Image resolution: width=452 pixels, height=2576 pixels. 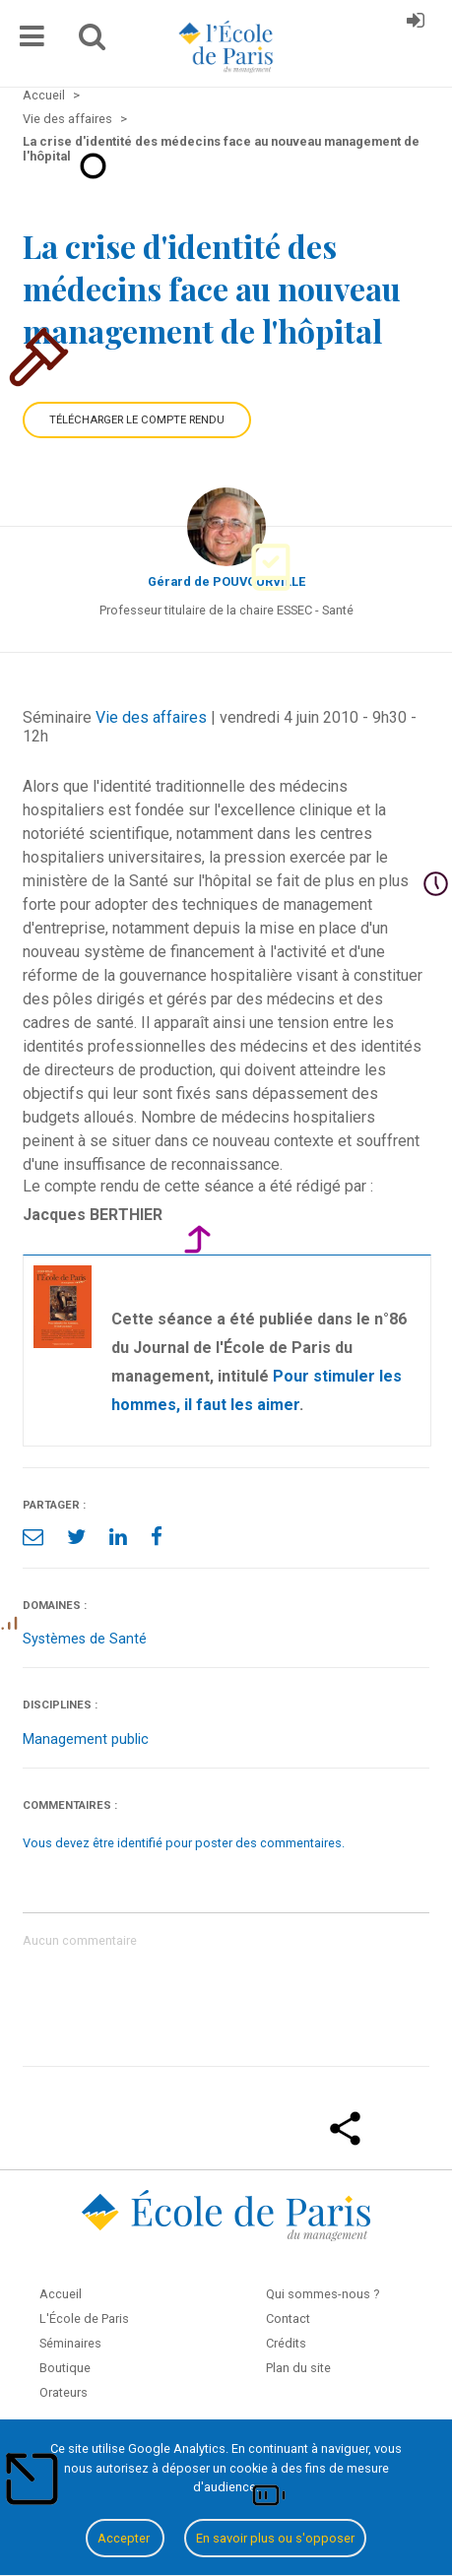 What do you see at coordinates (197, 1240) in the screenshot?
I see `navigate forward and up in a hierarchy` at bounding box center [197, 1240].